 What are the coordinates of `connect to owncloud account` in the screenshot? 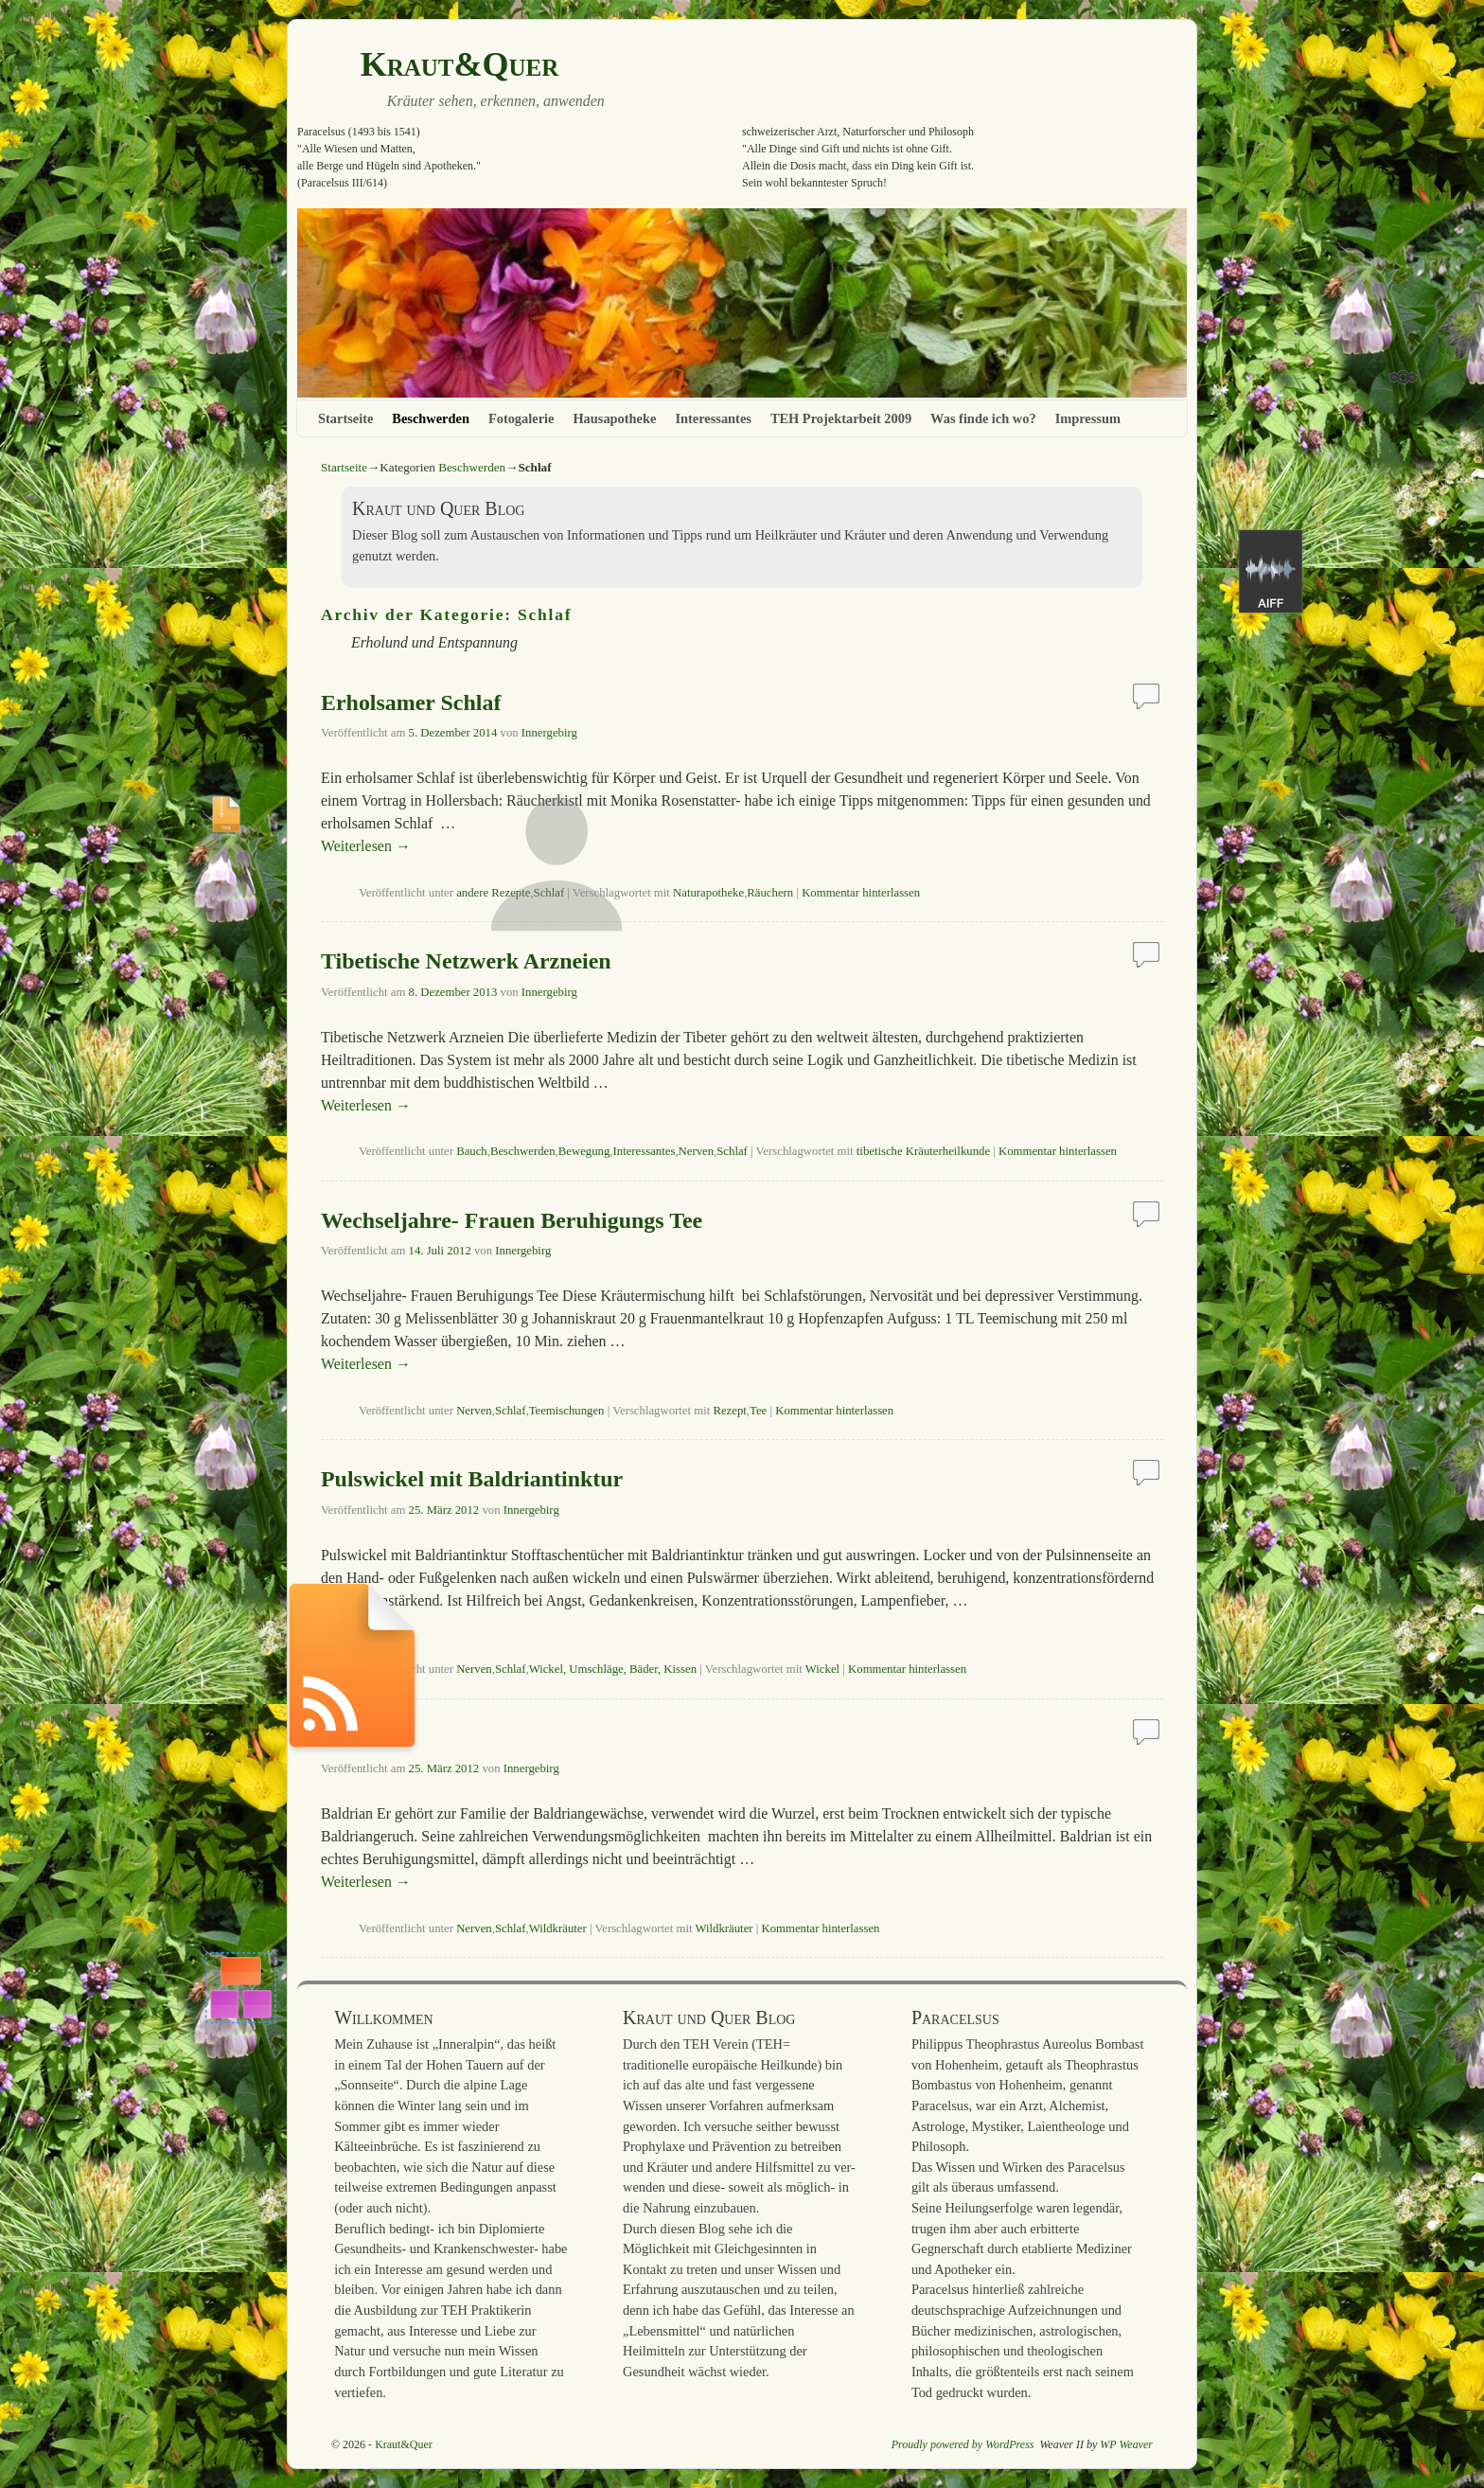 It's located at (1403, 377).